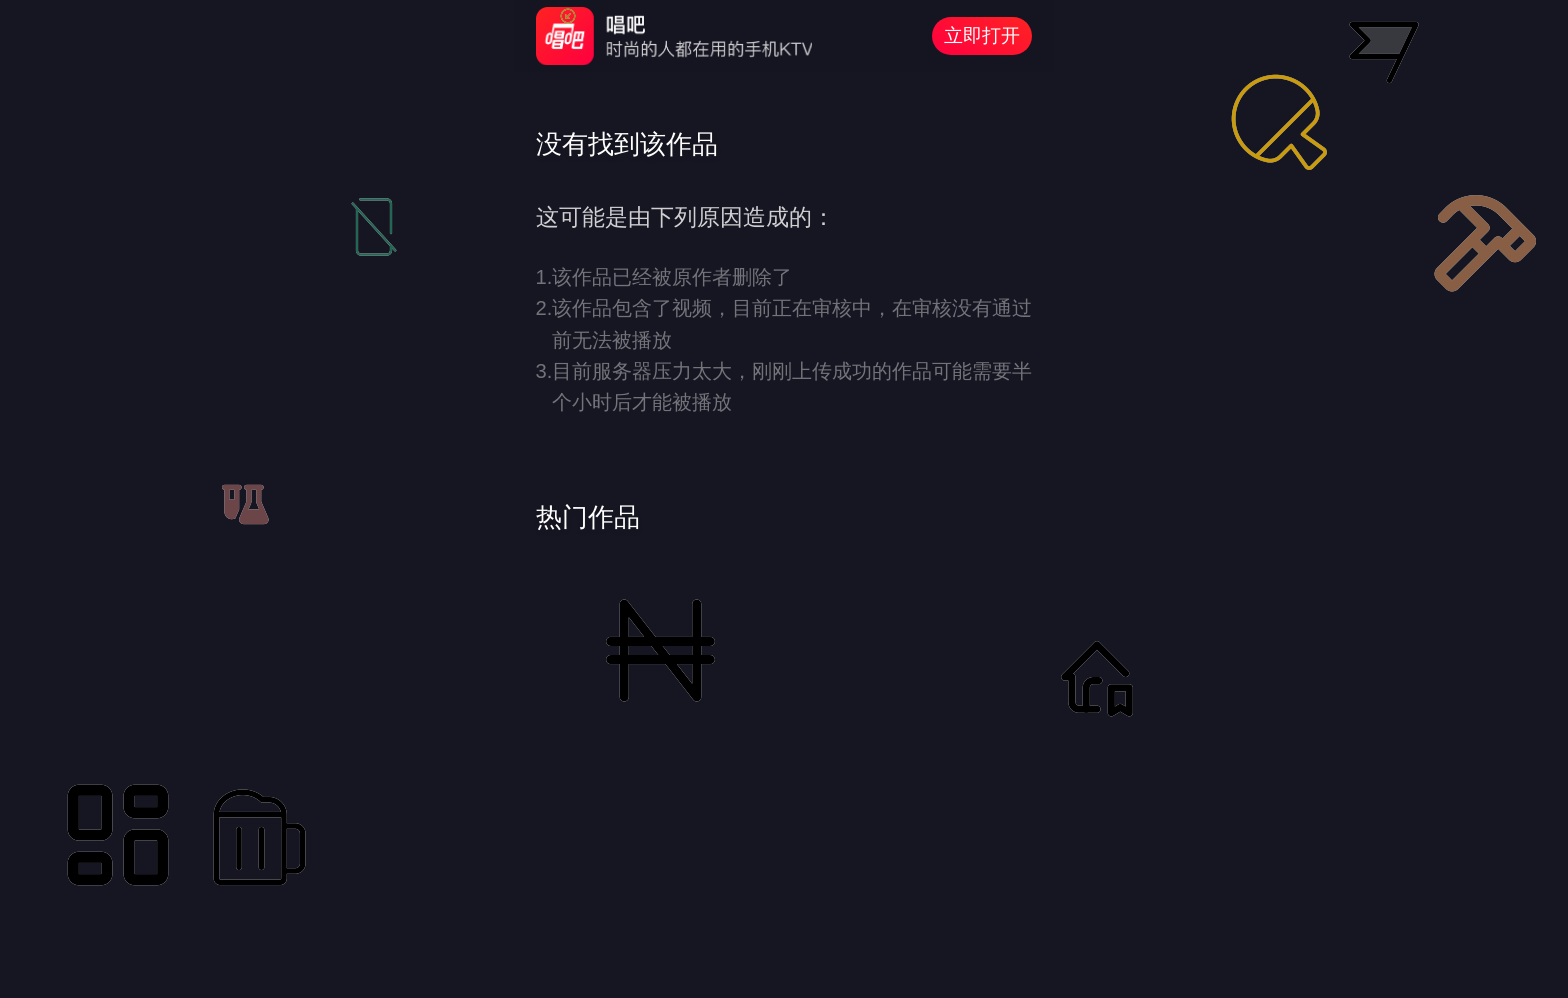 The height and width of the screenshot is (998, 1568). Describe the element at coordinates (660, 650) in the screenshot. I see `nigerian naira currency symbol` at that location.